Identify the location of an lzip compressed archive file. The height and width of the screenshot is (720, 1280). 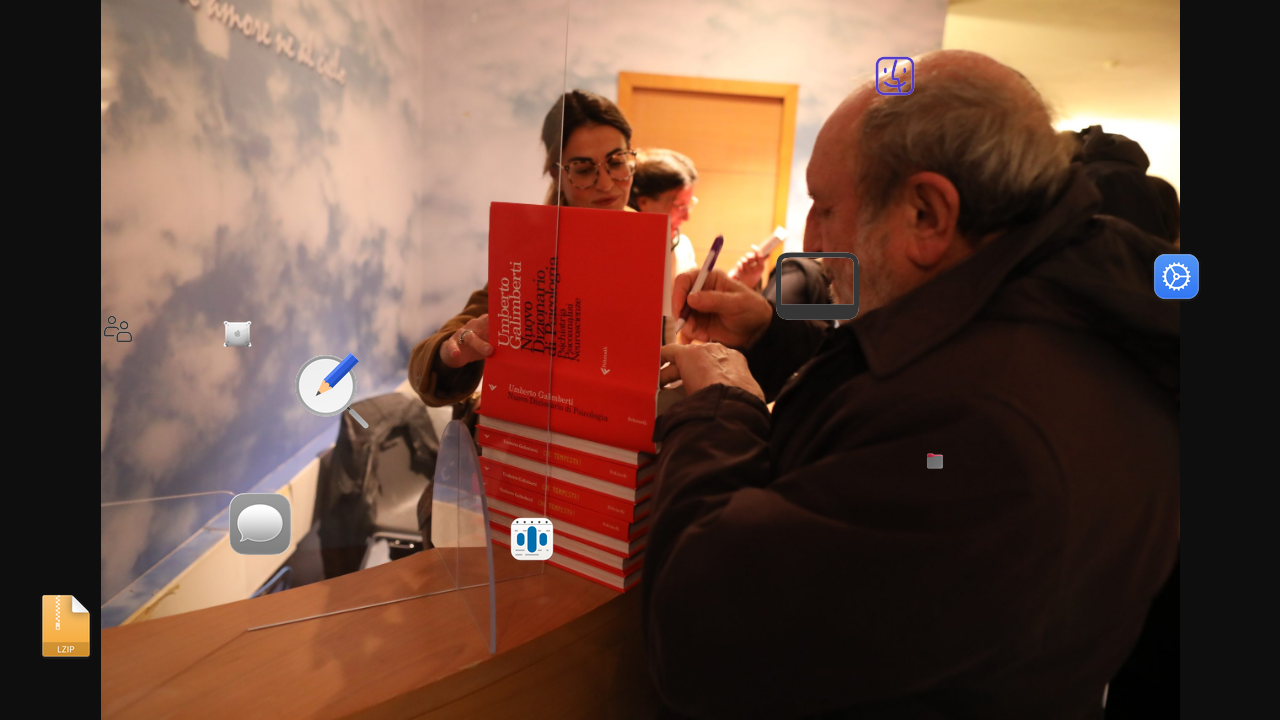
(66, 627).